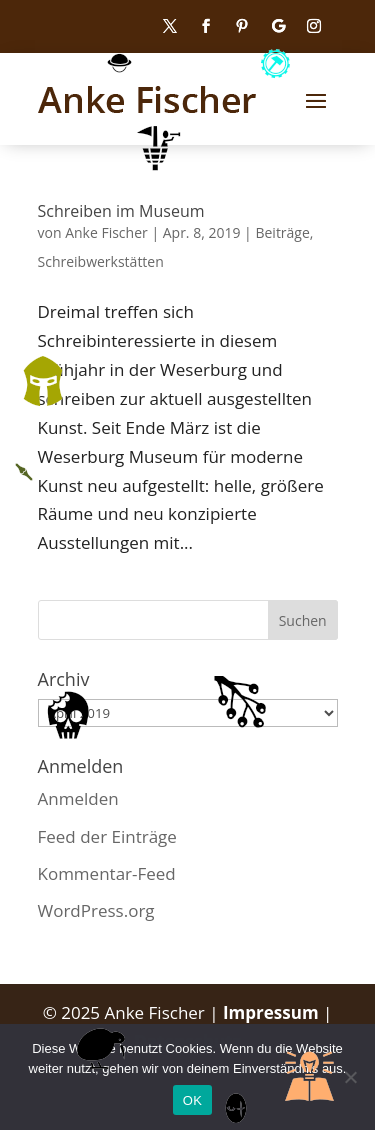 The height and width of the screenshot is (1130, 375). Describe the element at coordinates (24, 472) in the screenshot. I see `view joint or bone health information` at that location.